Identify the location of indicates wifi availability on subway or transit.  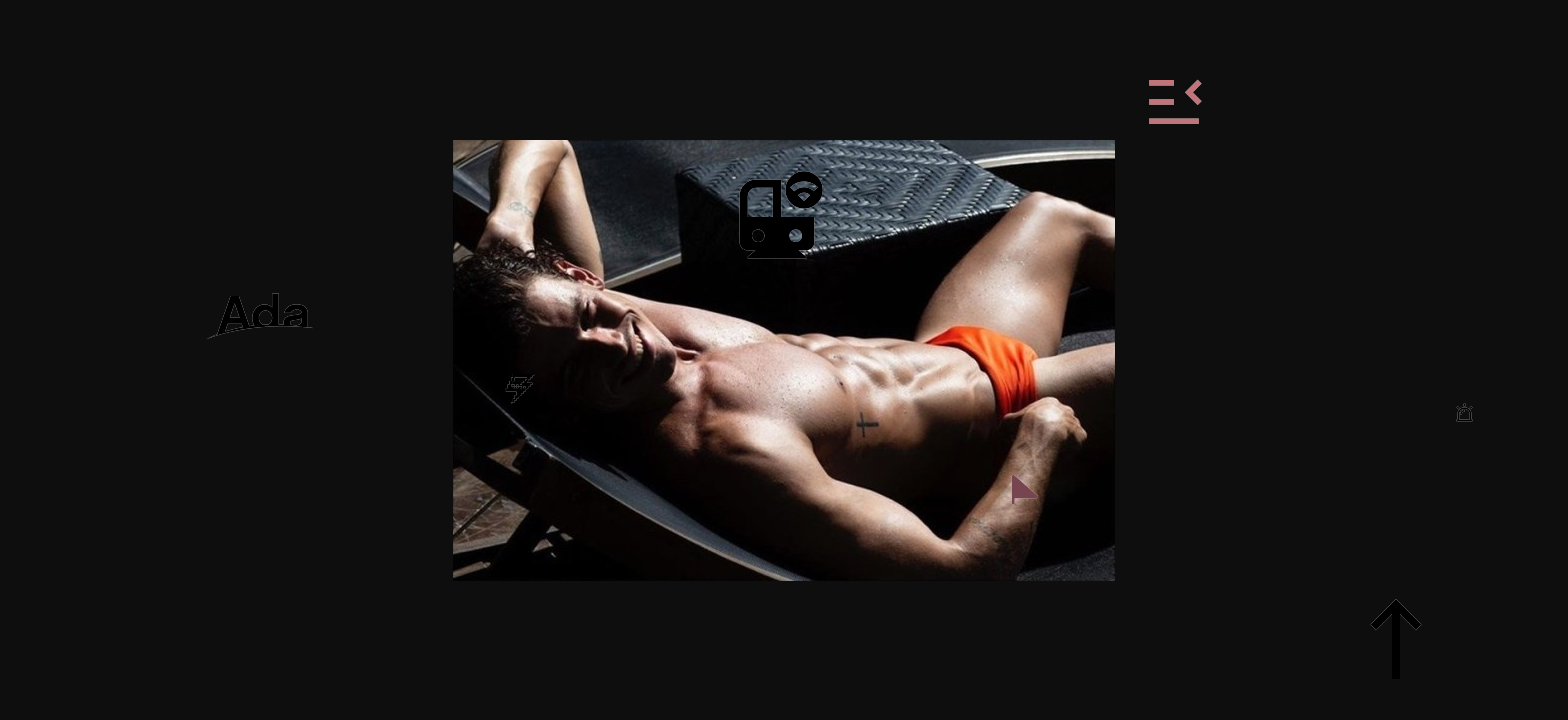
(777, 217).